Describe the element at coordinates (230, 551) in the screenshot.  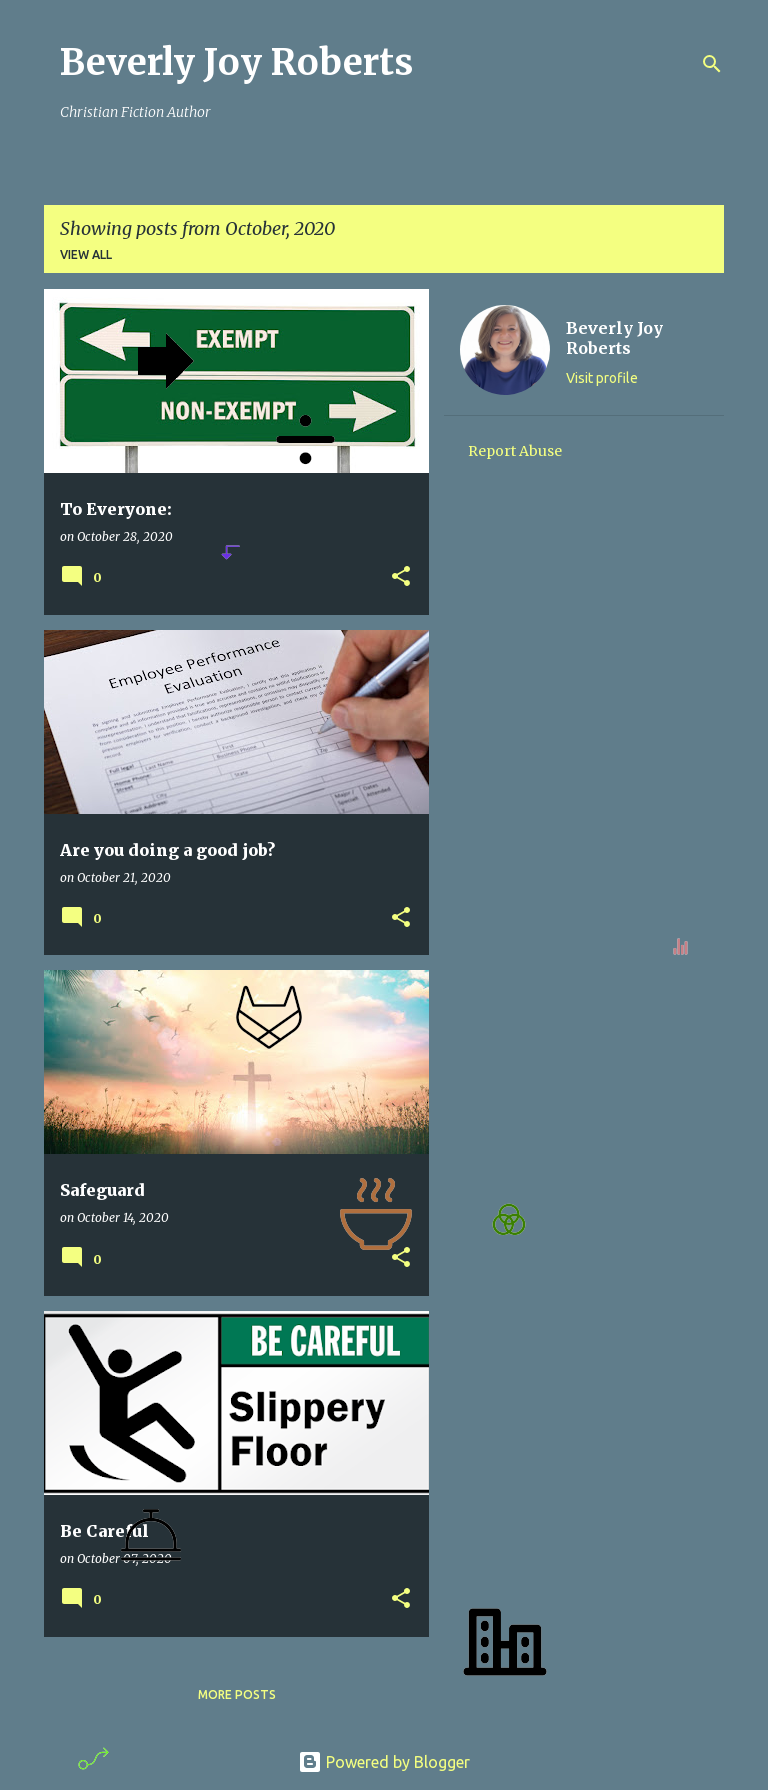
I see `go back and down in navigation` at that location.